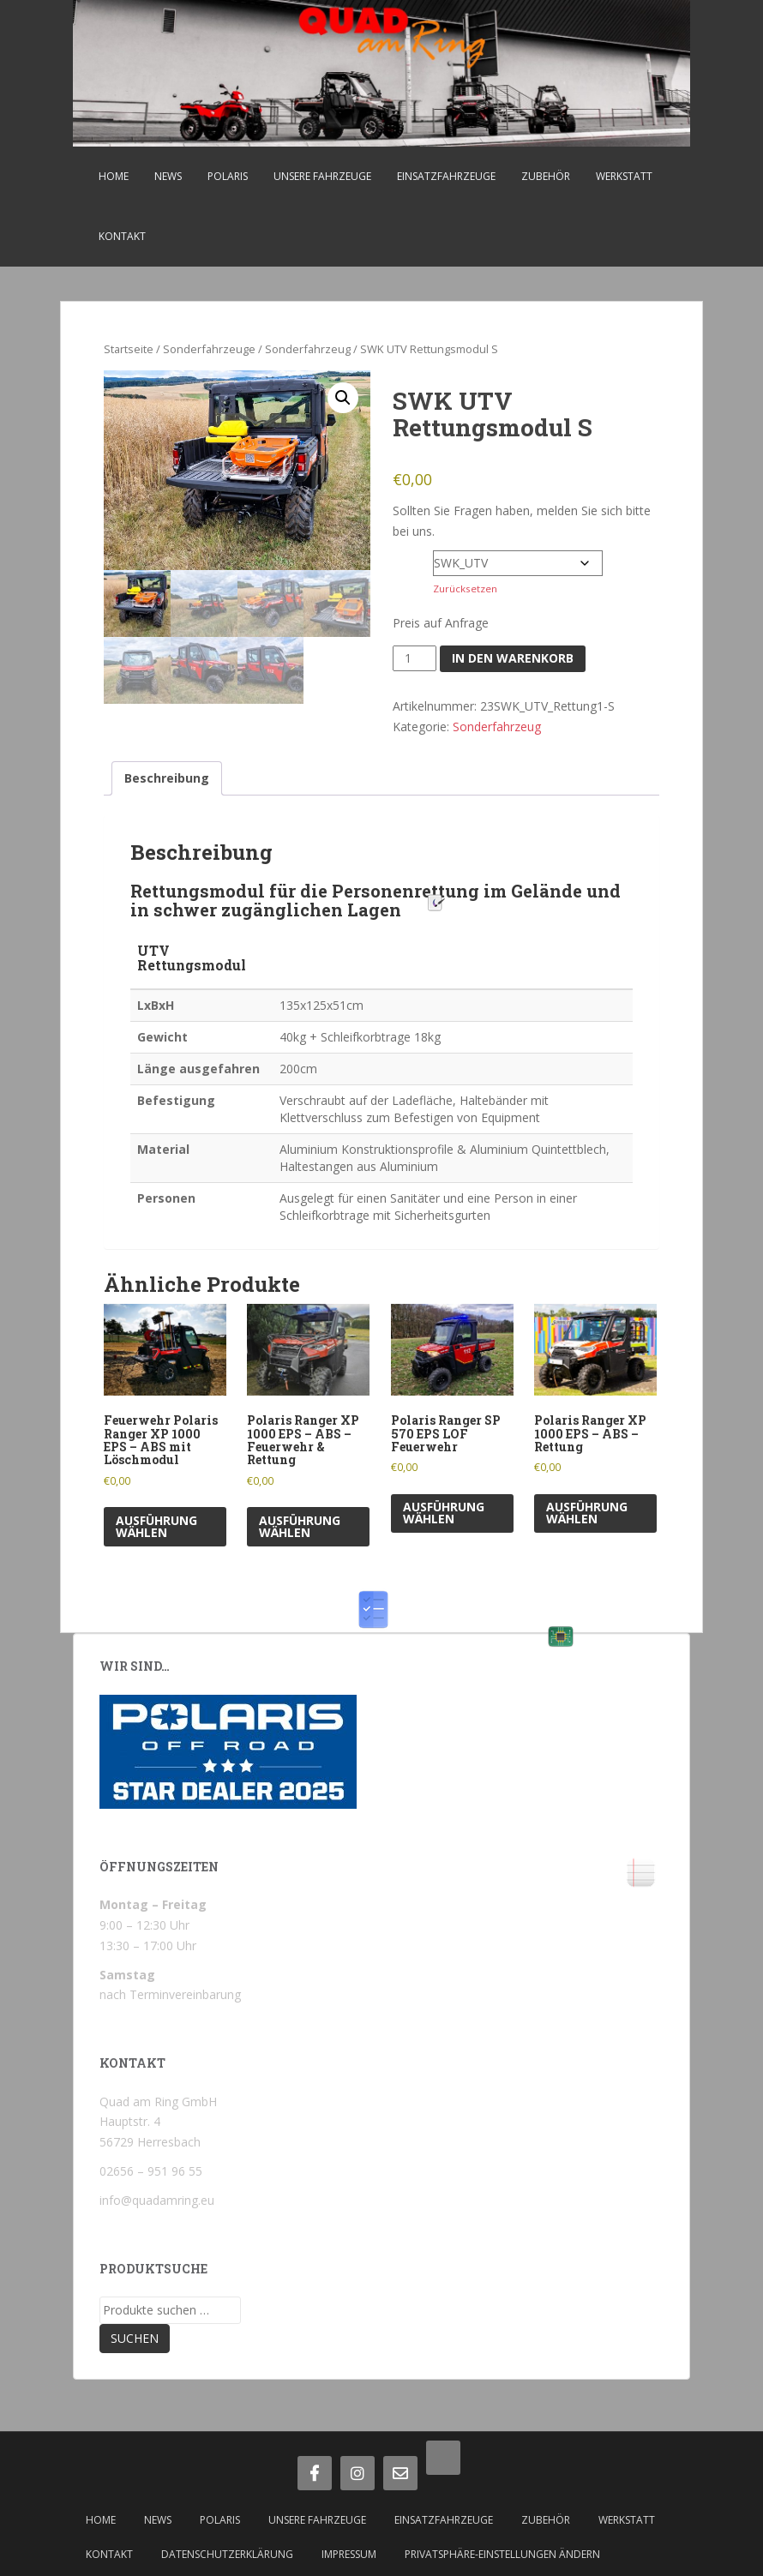  What do you see at coordinates (436, 903) in the screenshot?
I see `create a new application or software package` at bounding box center [436, 903].